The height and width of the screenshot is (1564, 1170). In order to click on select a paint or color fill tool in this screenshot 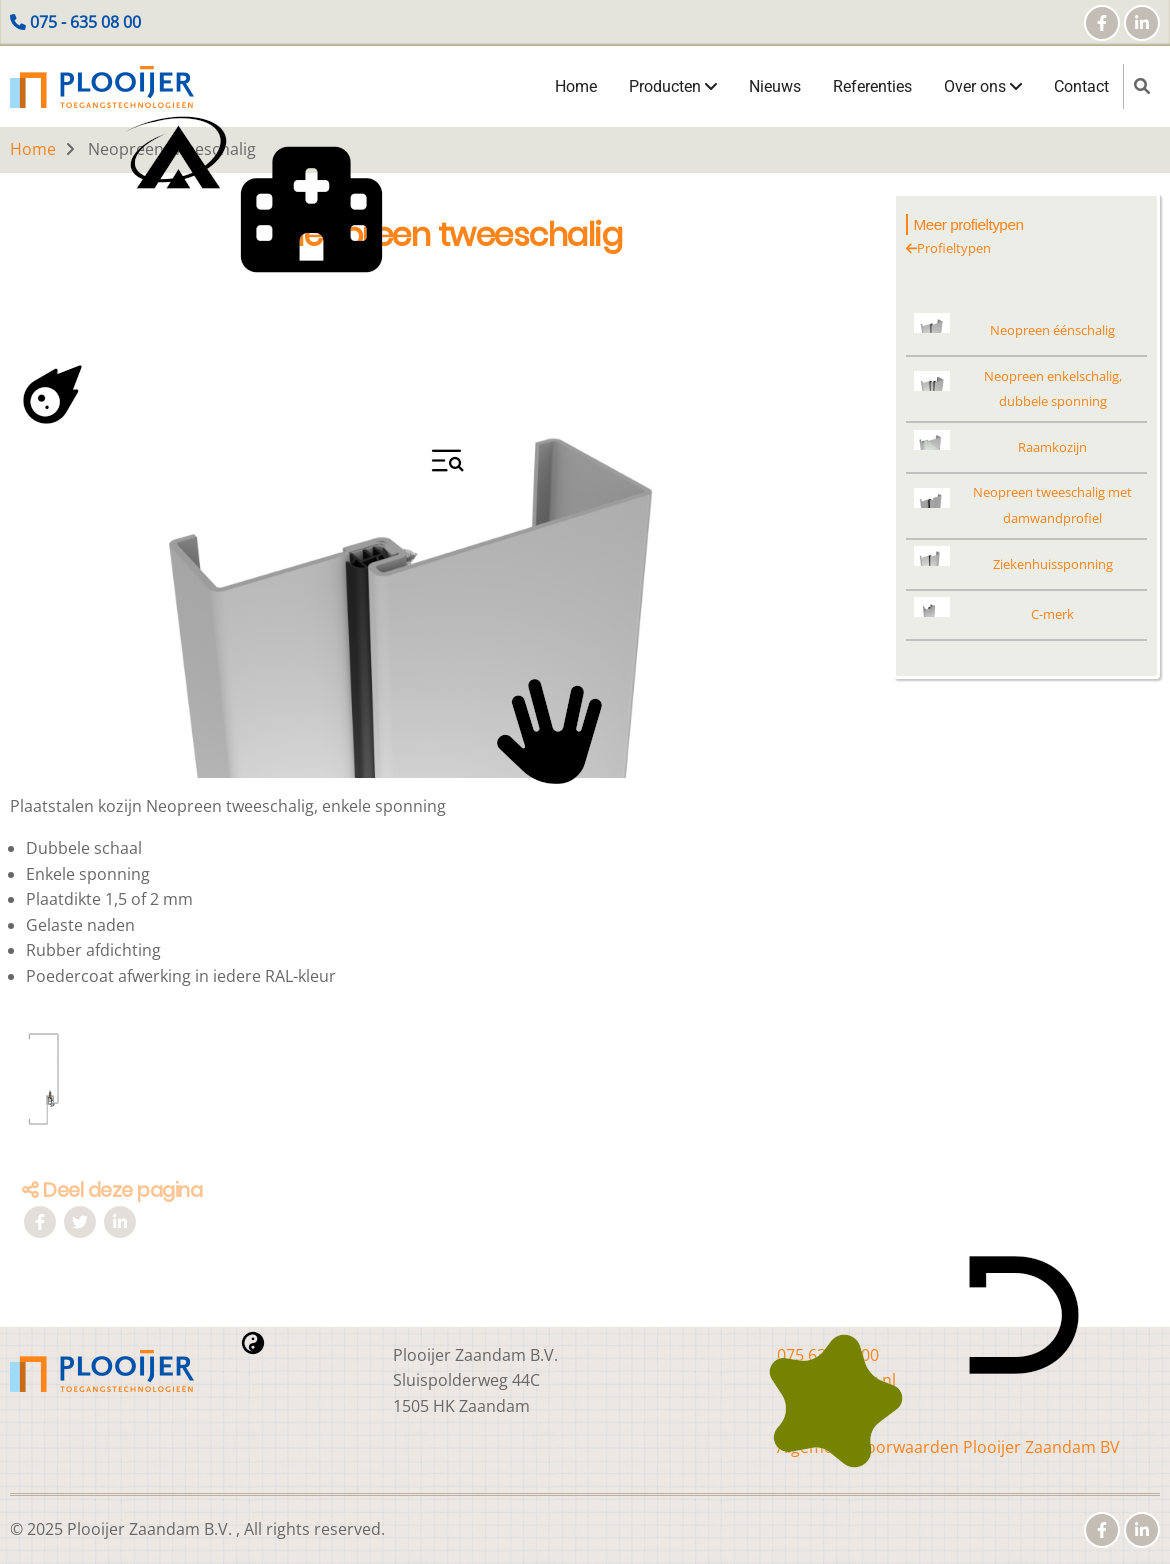, I will do `click(836, 1401)`.